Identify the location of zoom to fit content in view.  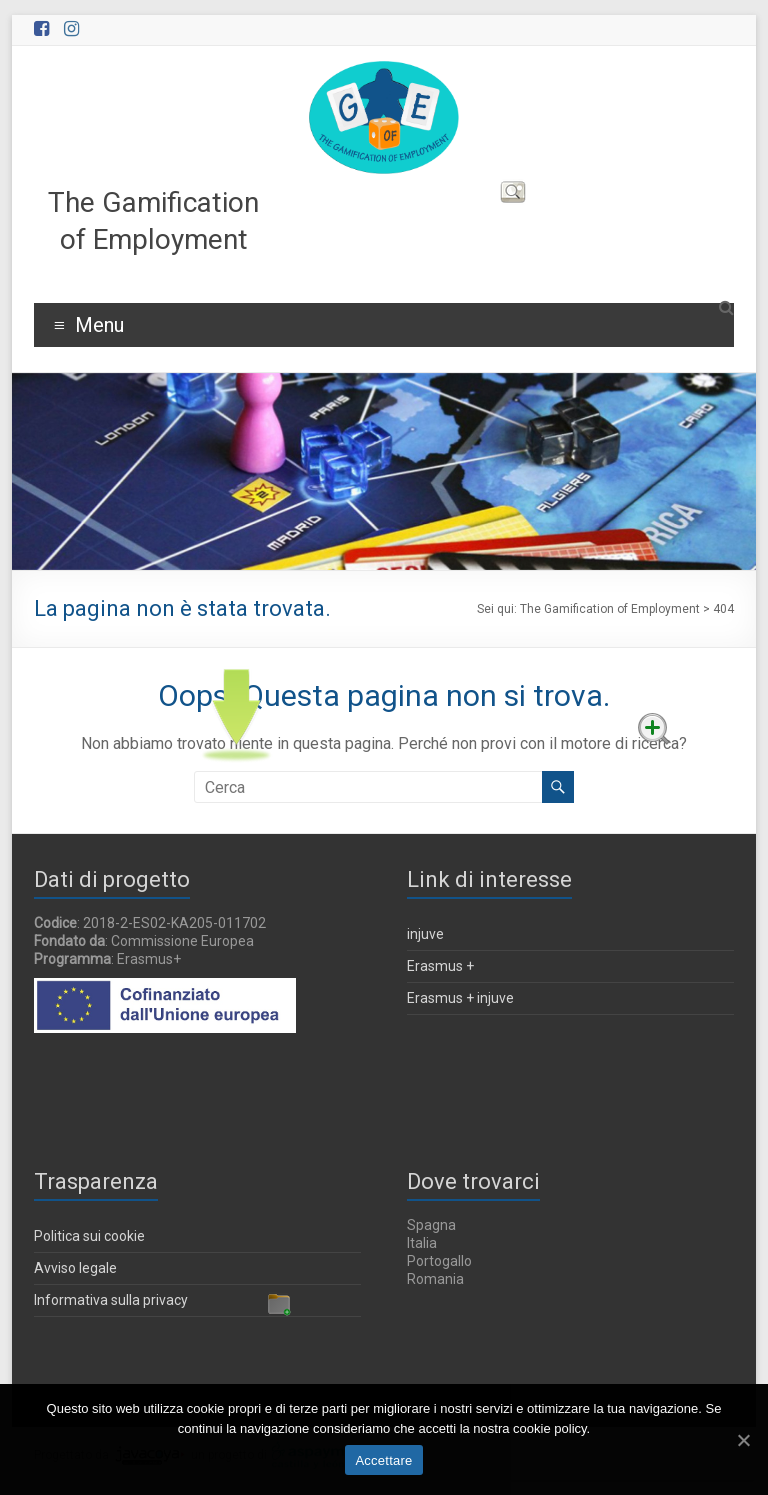
(654, 729).